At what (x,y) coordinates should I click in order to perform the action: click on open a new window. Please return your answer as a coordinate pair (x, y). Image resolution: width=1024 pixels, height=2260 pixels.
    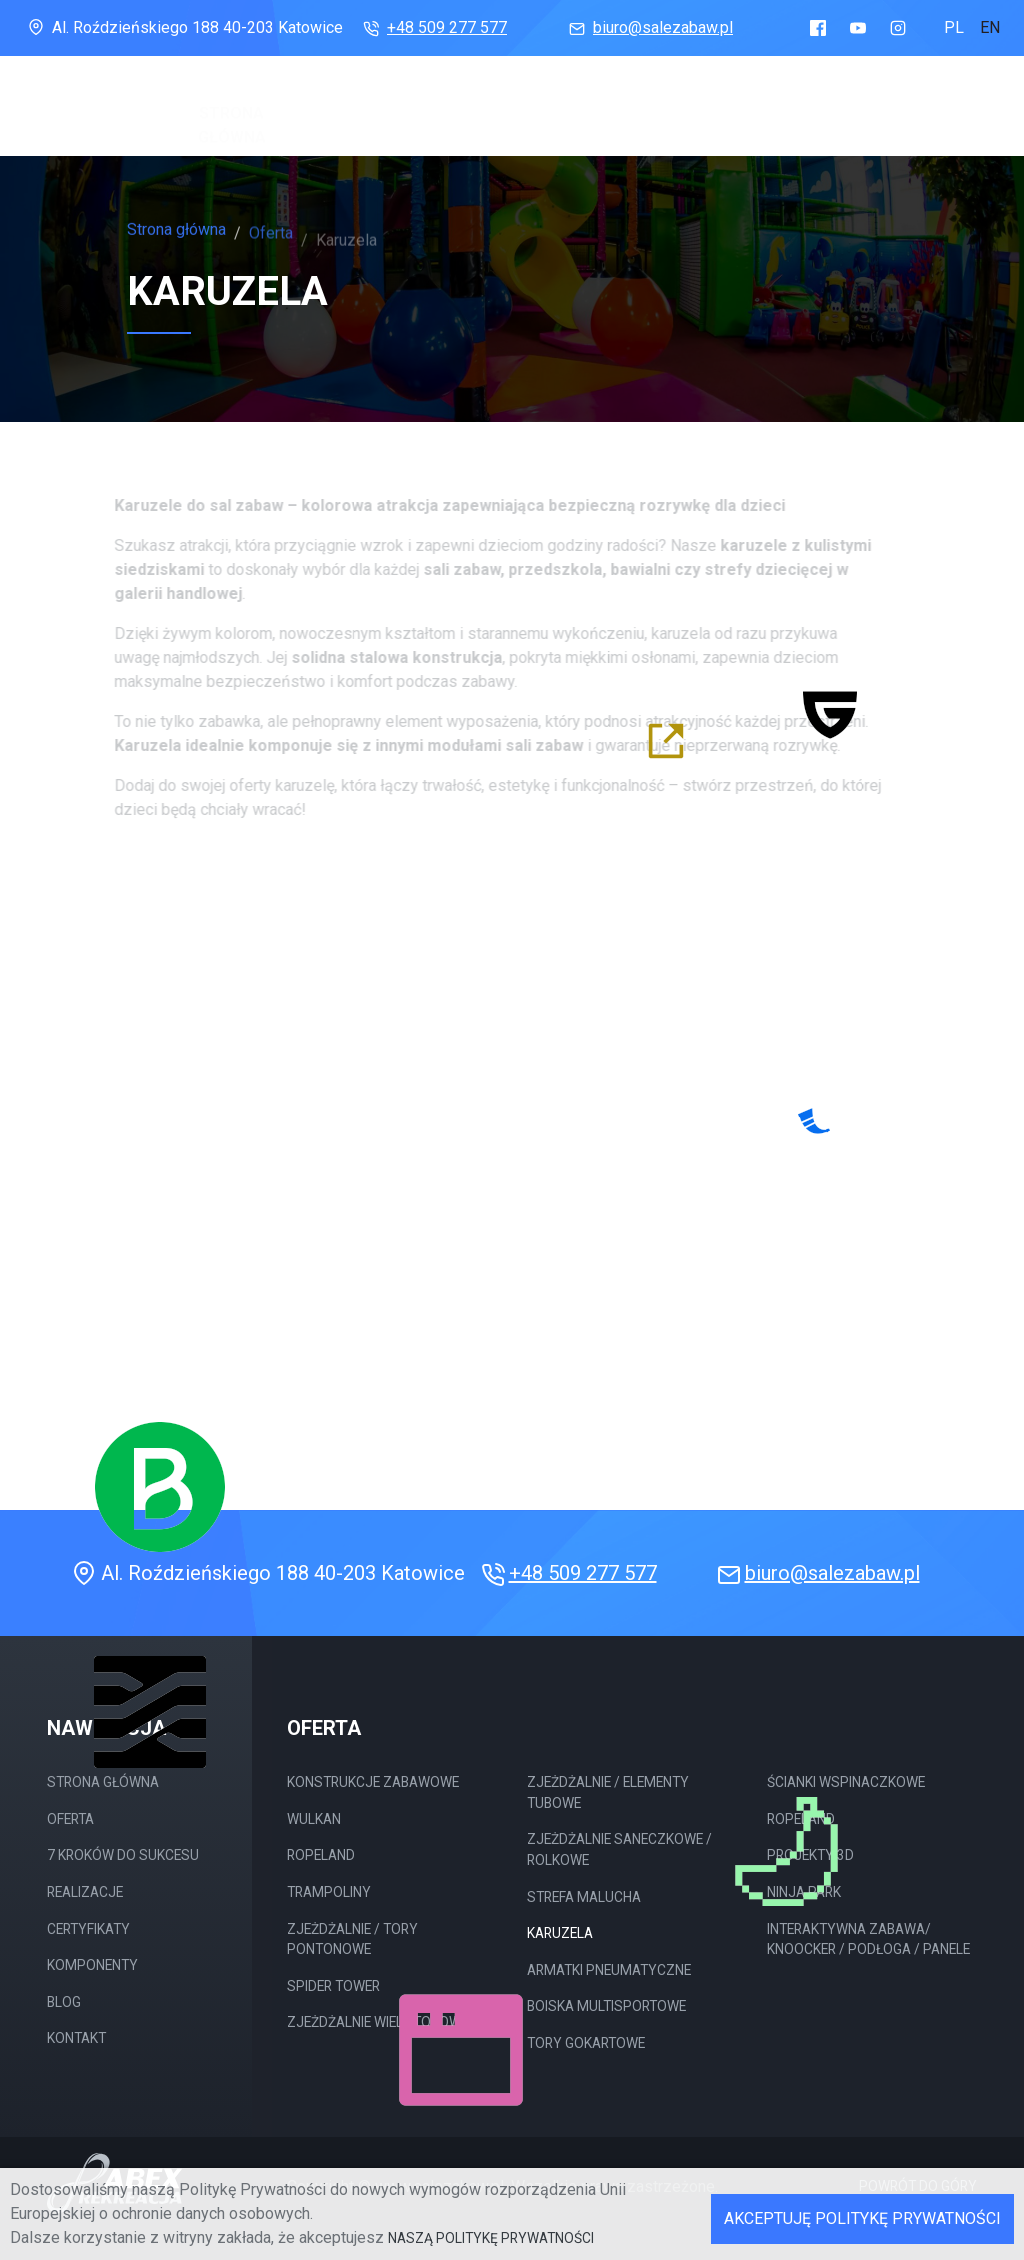
    Looking at the image, I should click on (461, 2050).